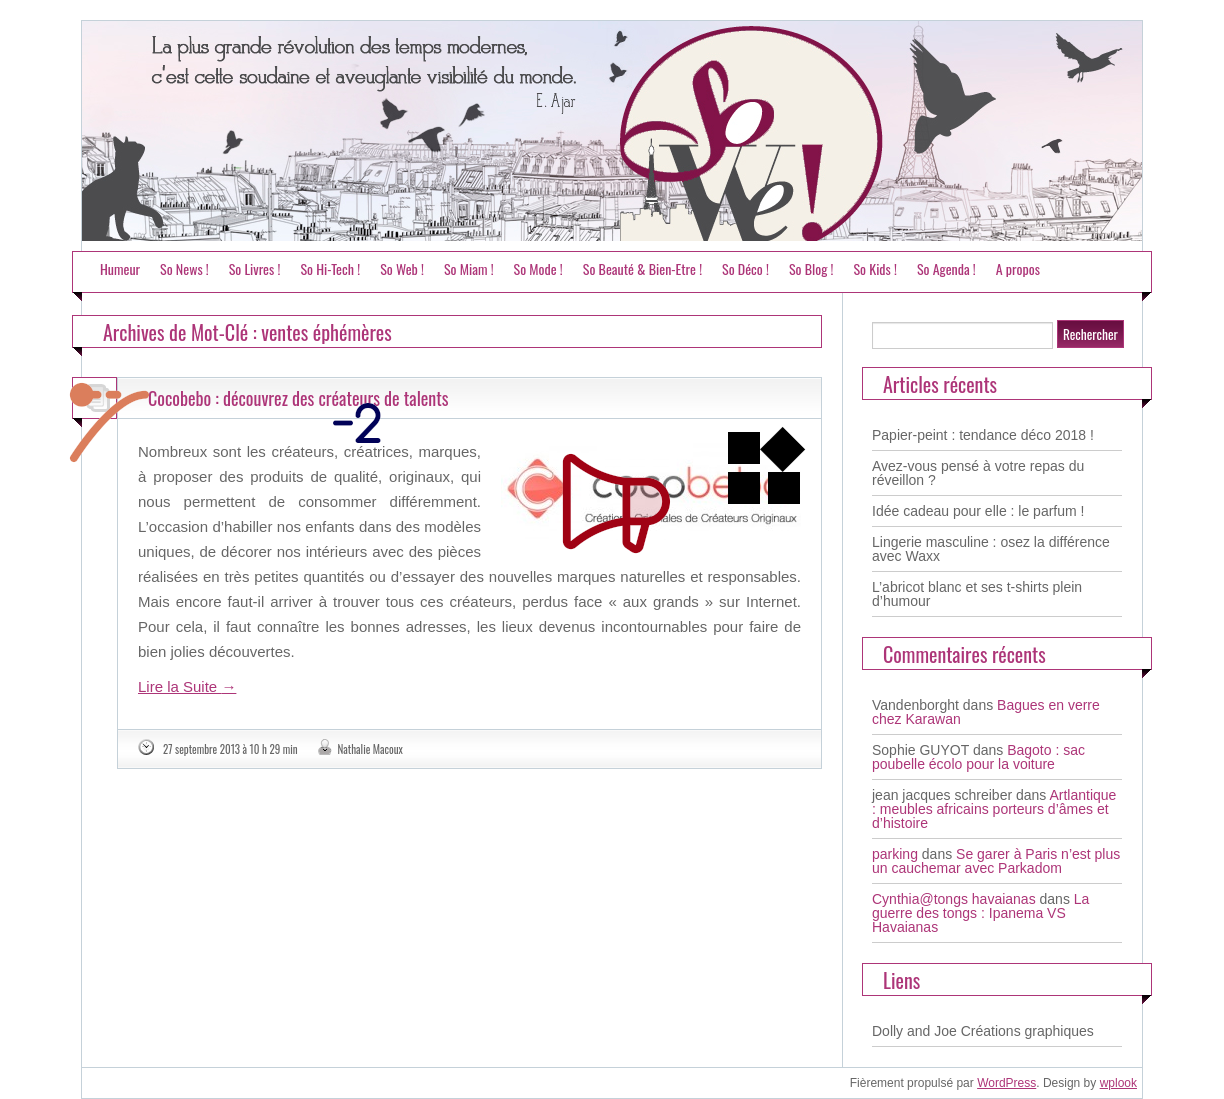 This screenshot has height=1099, width=1224. What do you see at coordinates (358, 423) in the screenshot?
I see `decrease exposure by 2 stops` at bounding box center [358, 423].